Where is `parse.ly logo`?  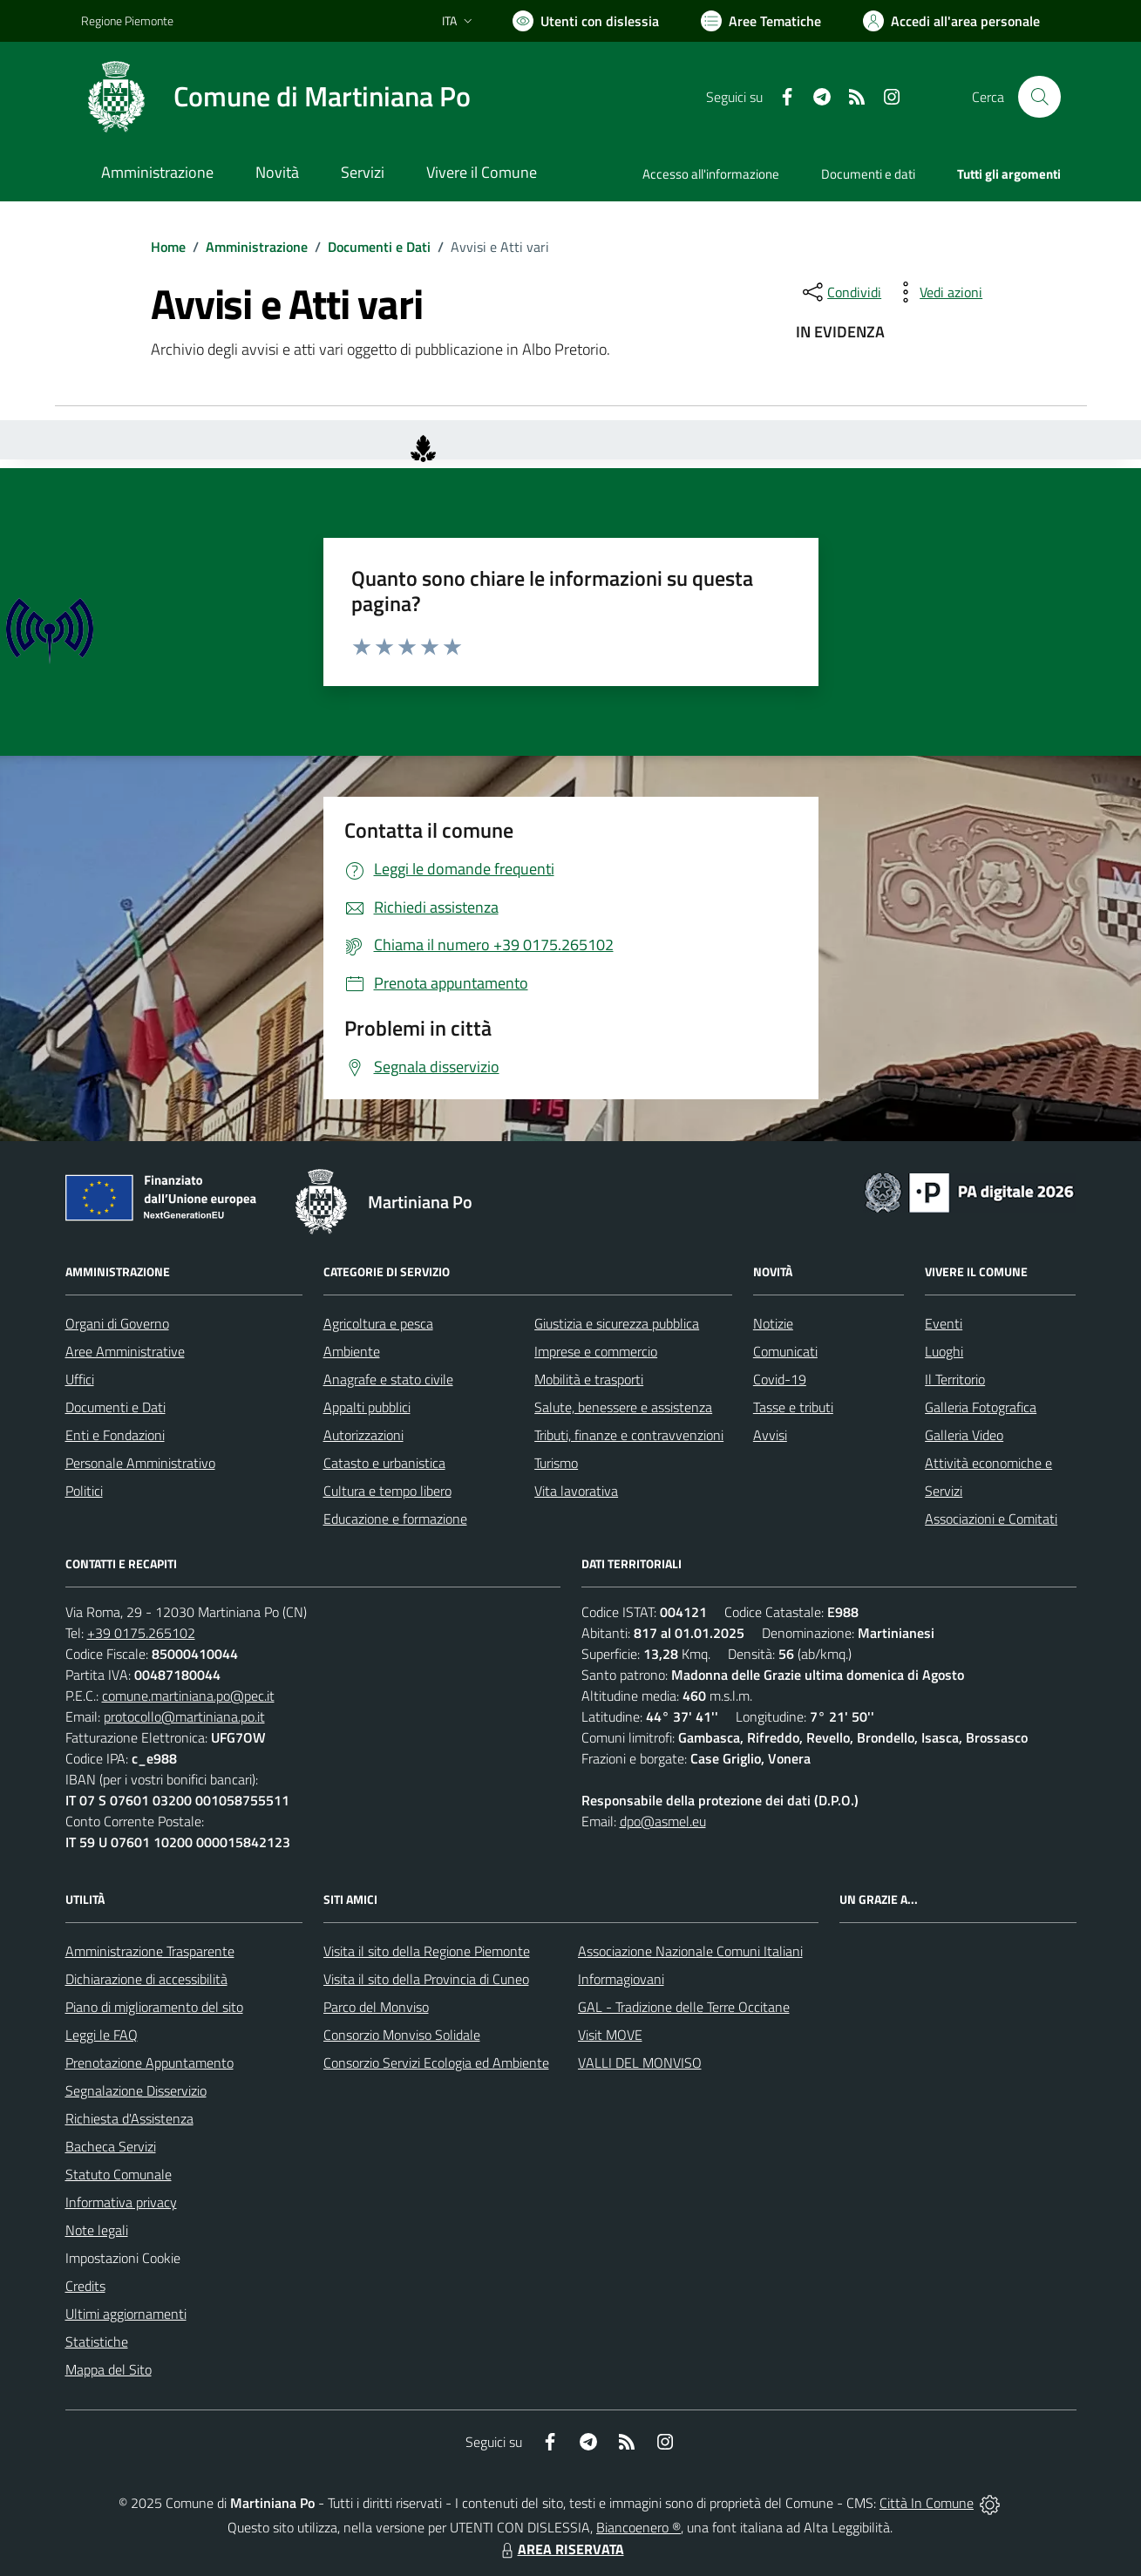
parse.ly logo is located at coordinates (423, 448).